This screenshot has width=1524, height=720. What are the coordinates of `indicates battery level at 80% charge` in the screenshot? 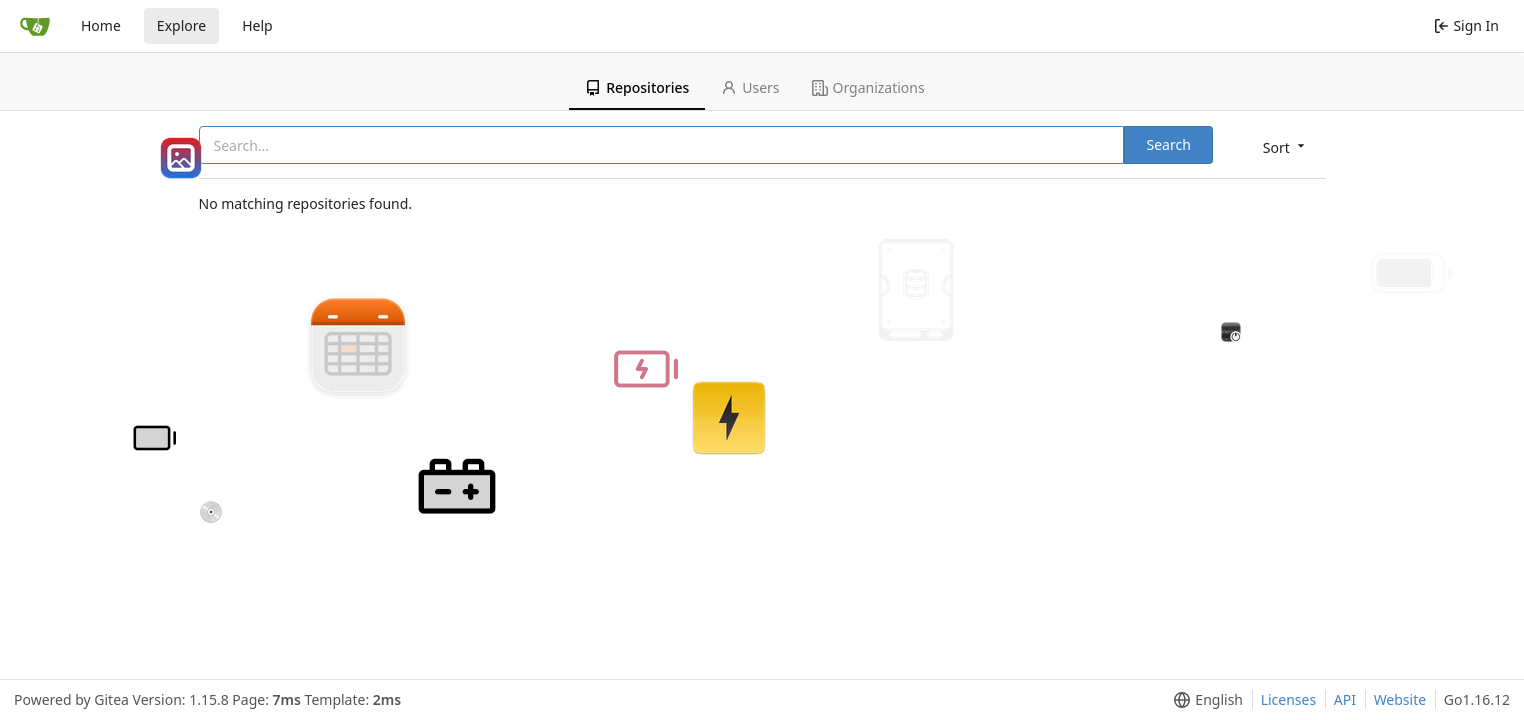 It's located at (1412, 273).